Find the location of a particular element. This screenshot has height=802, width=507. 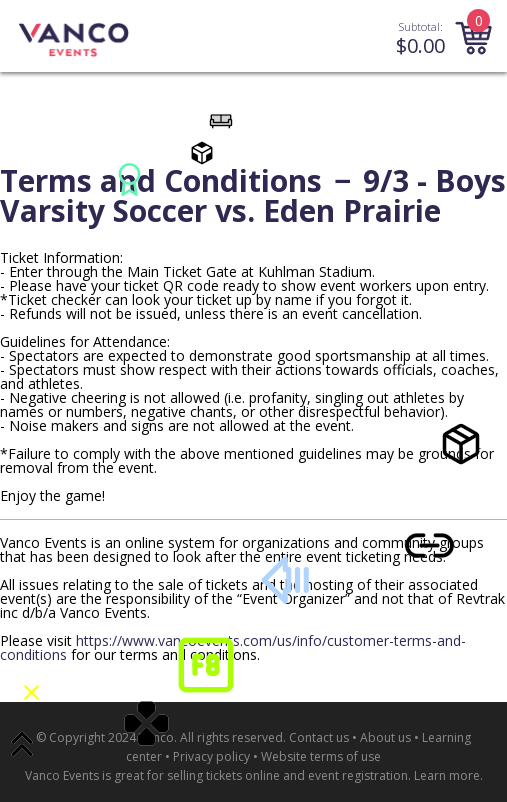

open codesandbox development environment is located at coordinates (202, 153).